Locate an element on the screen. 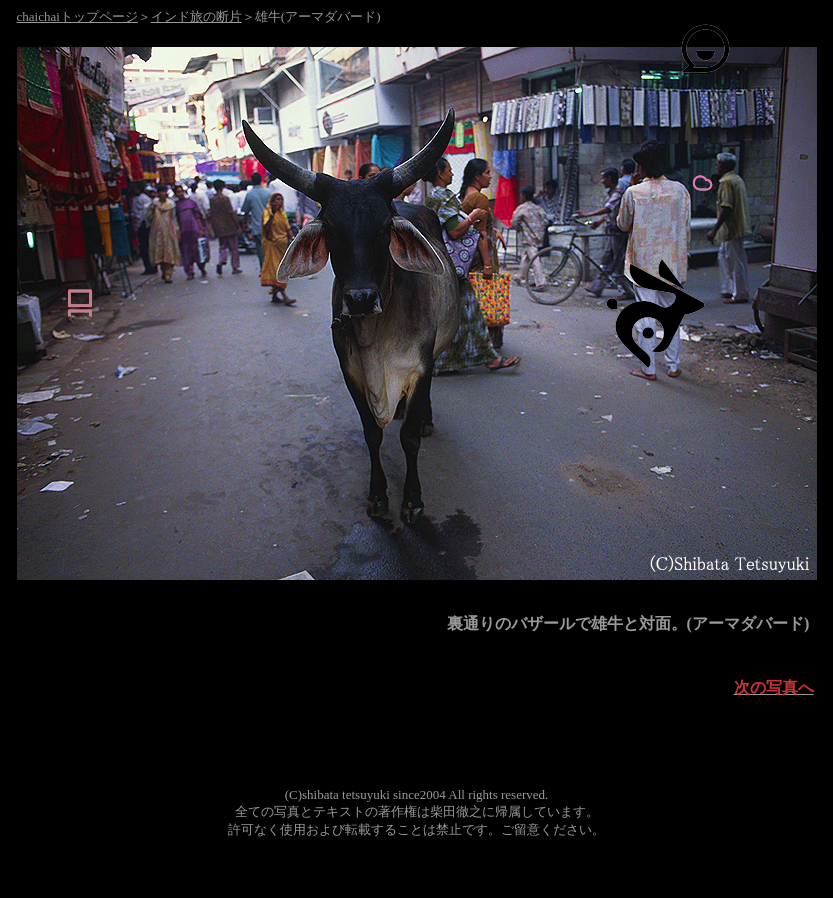 This screenshot has height=898, width=833. open a friendly chat or messaging feature is located at coordinates (705, 48).